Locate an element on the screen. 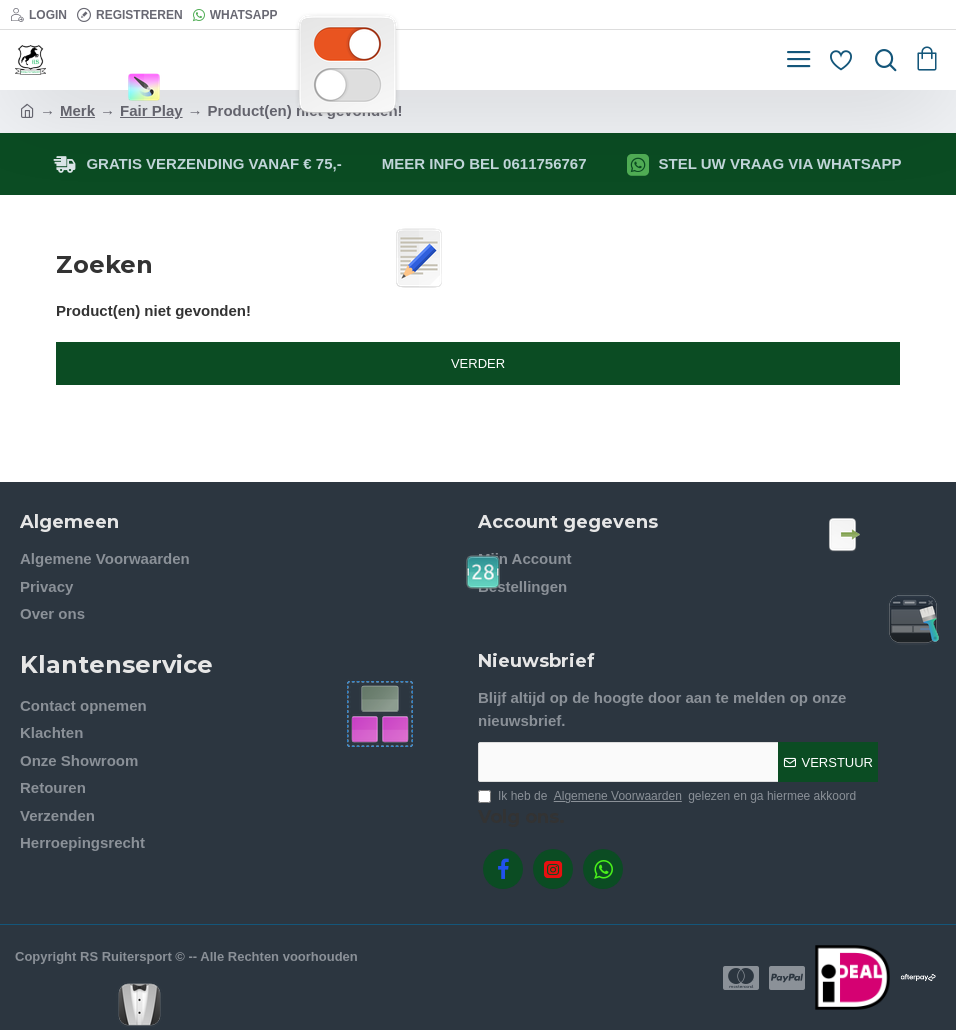 This screenshot has height=1030, width=956. open AdwSteamGtk to customize Steam's appearance is located at coordinates (913, 619).